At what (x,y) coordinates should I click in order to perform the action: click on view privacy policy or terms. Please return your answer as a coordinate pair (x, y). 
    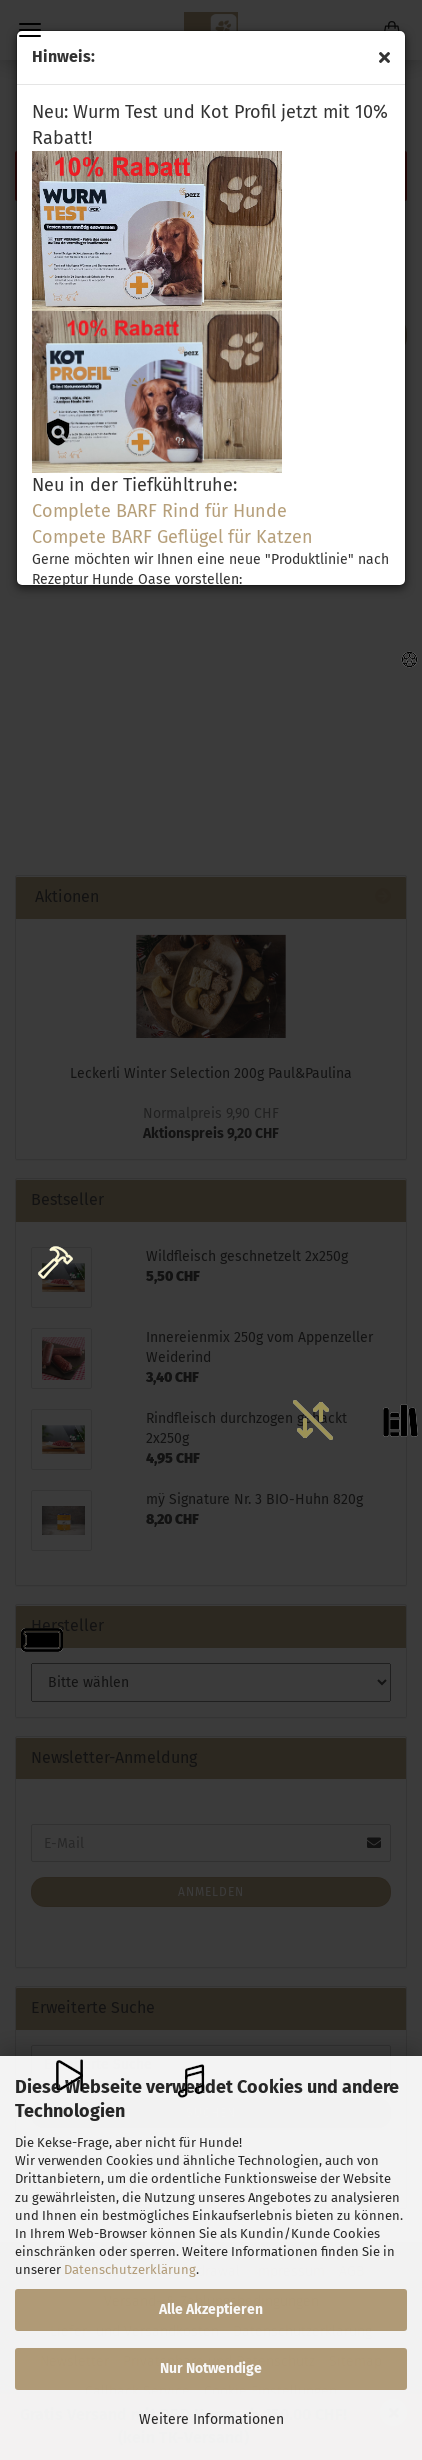
    Looking at the image, I should click on (58, 432).